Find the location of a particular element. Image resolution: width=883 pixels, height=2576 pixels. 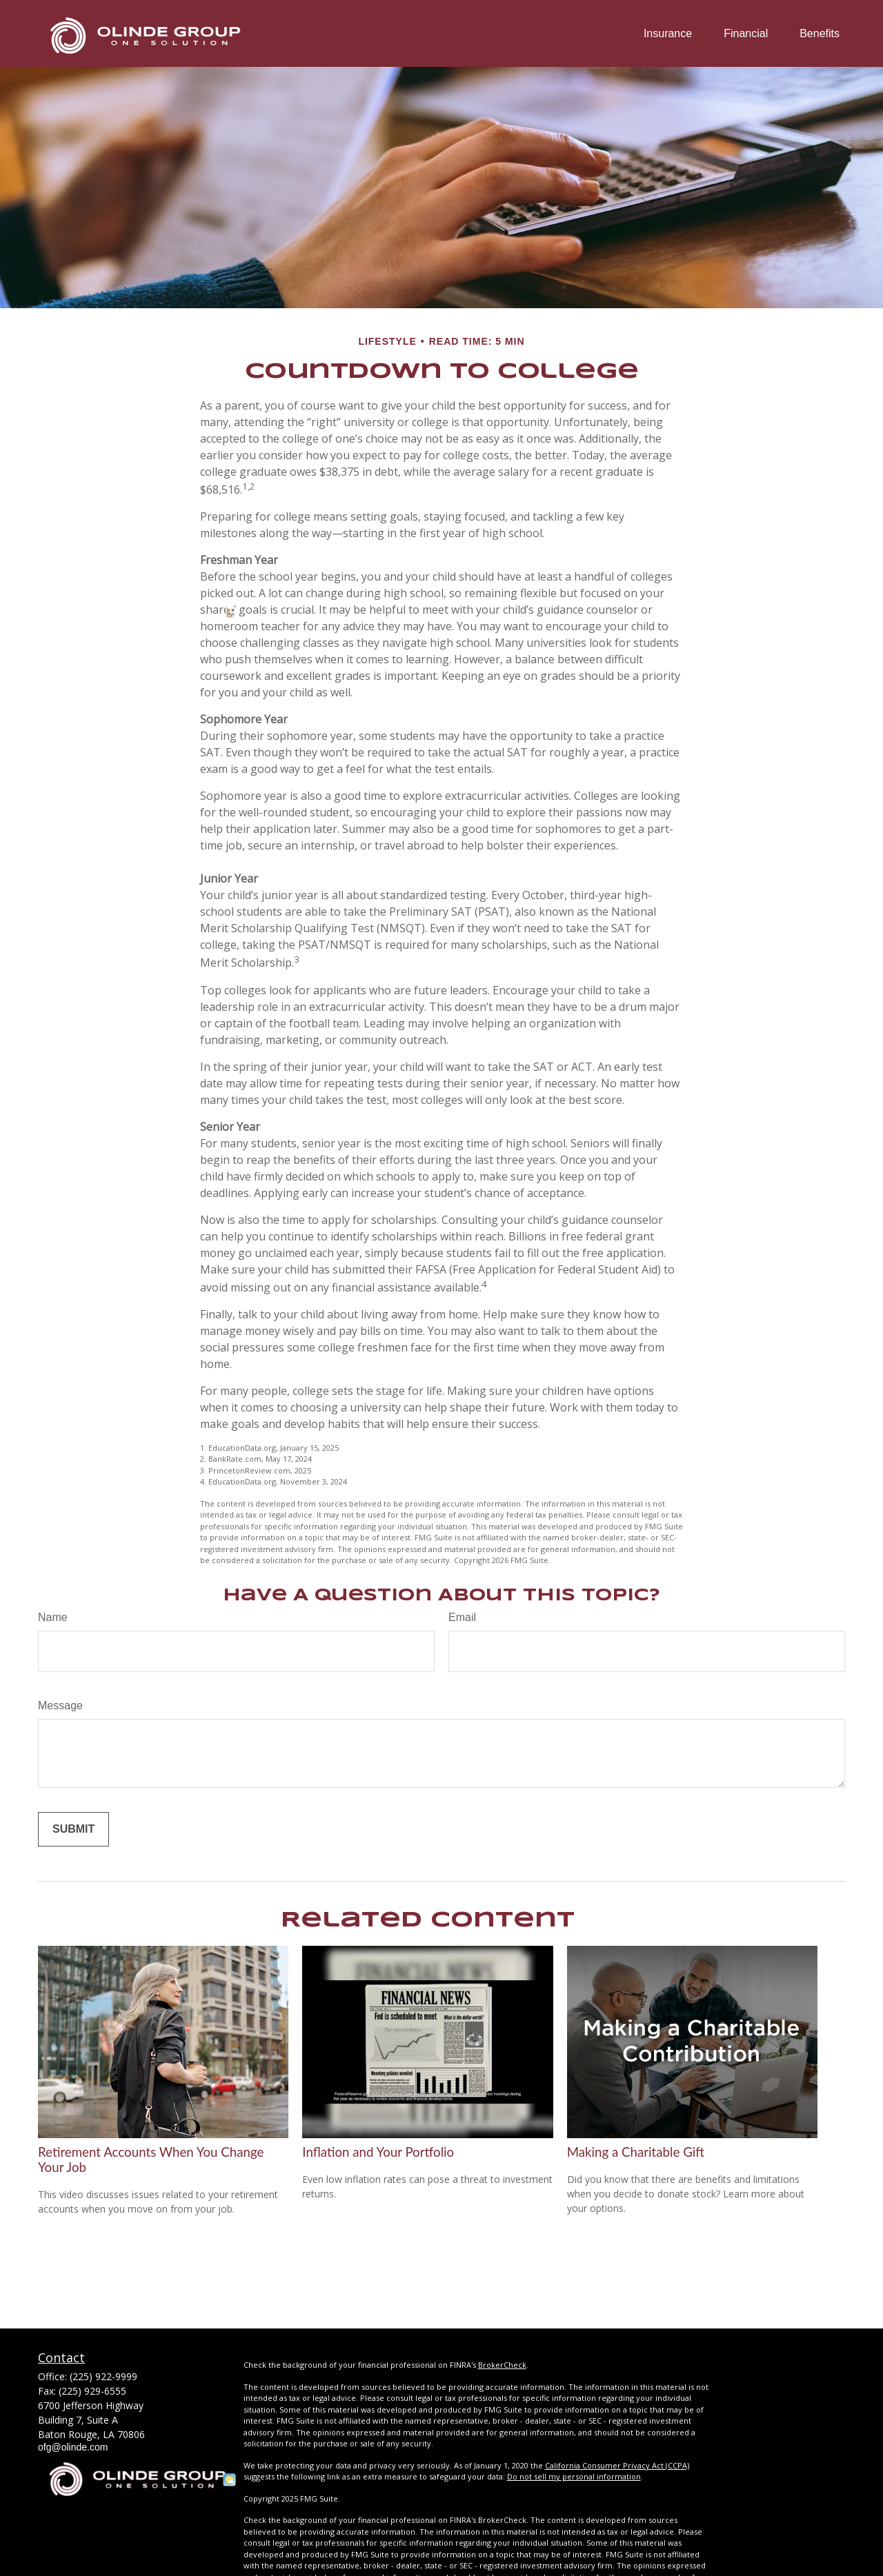

open the weather application is located at coordinates (229, 2479).